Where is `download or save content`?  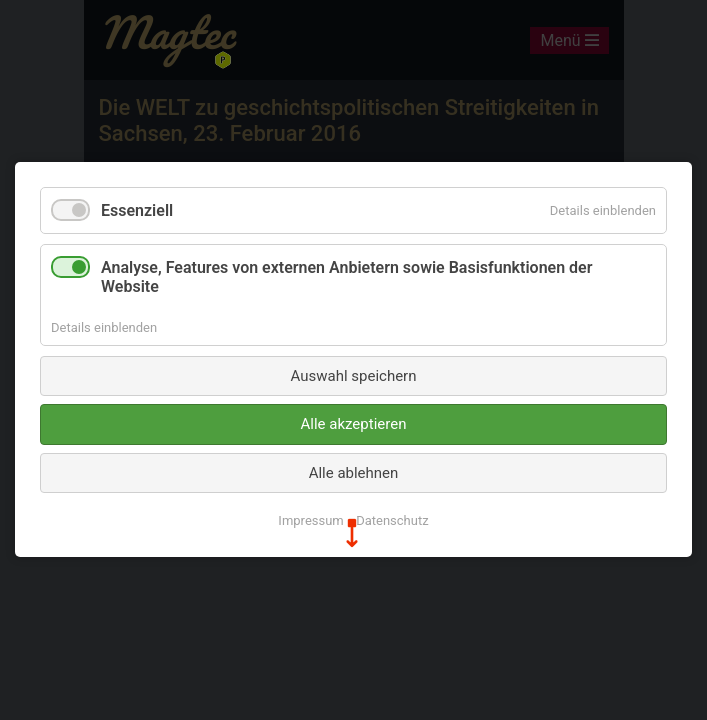
download or save content is located at coordinates (352, 533).